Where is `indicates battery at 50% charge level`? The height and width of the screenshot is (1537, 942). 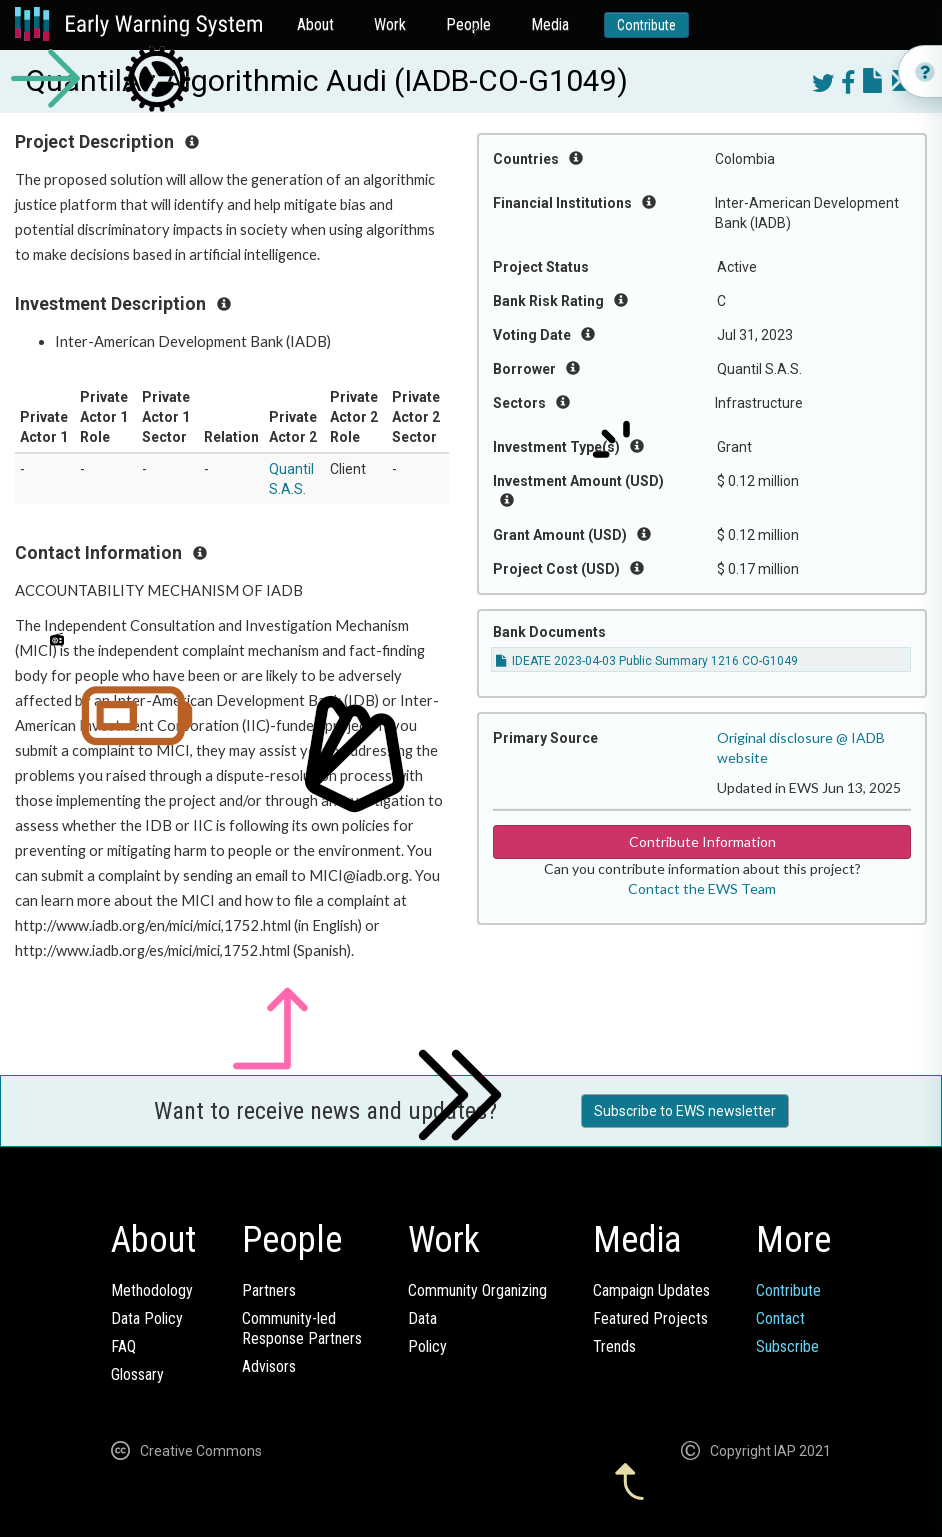
indicates battery at 50% charge level is located at coordinates (137, 712).